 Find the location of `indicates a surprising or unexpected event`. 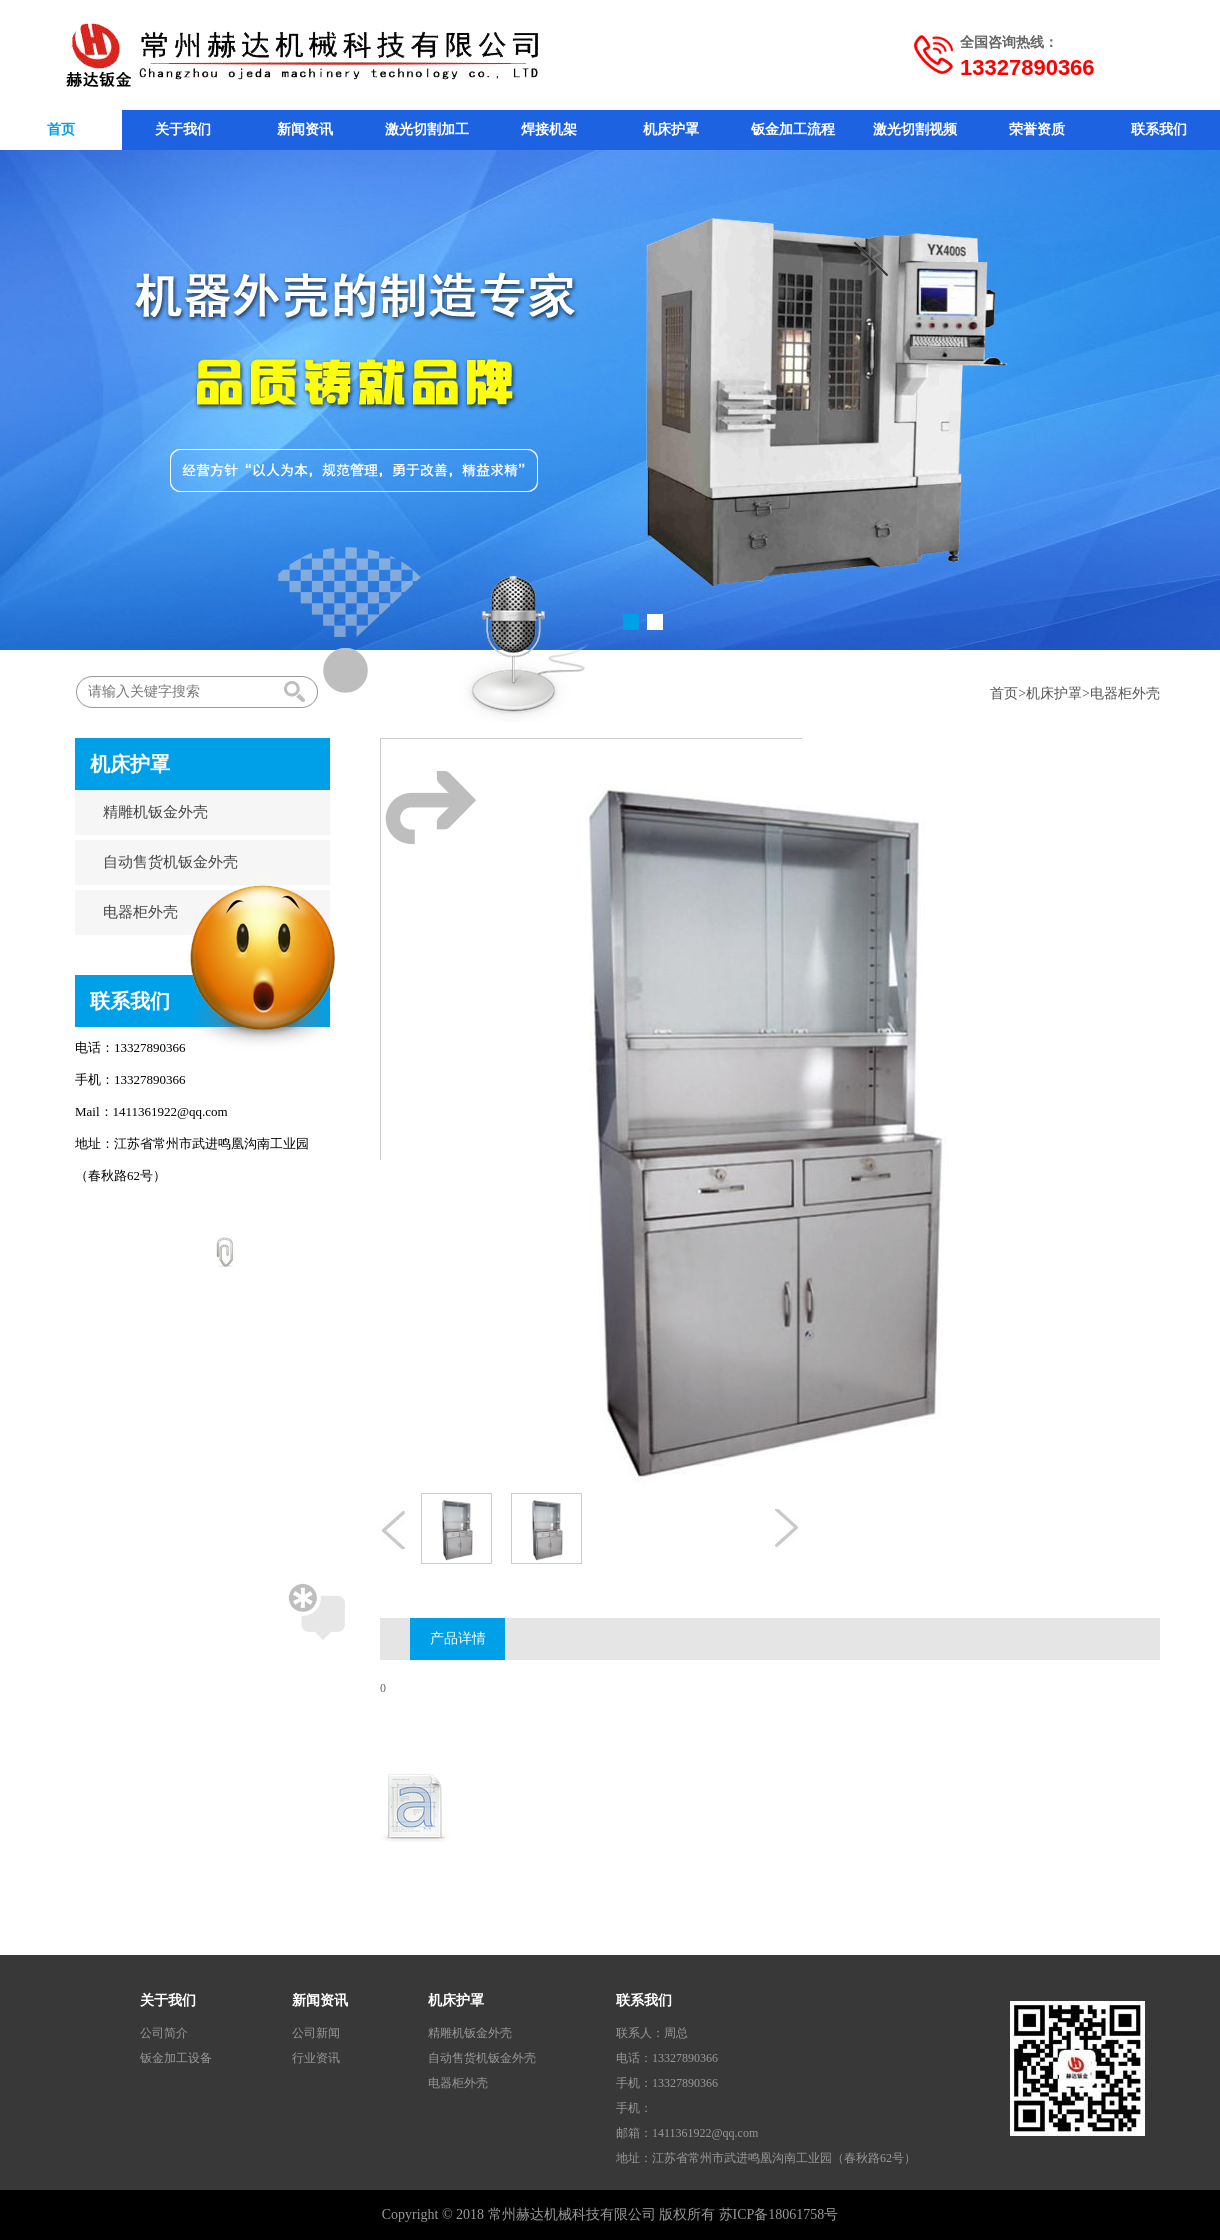

indicates a surprising or unexpected event is located at coordinates (263, 964).